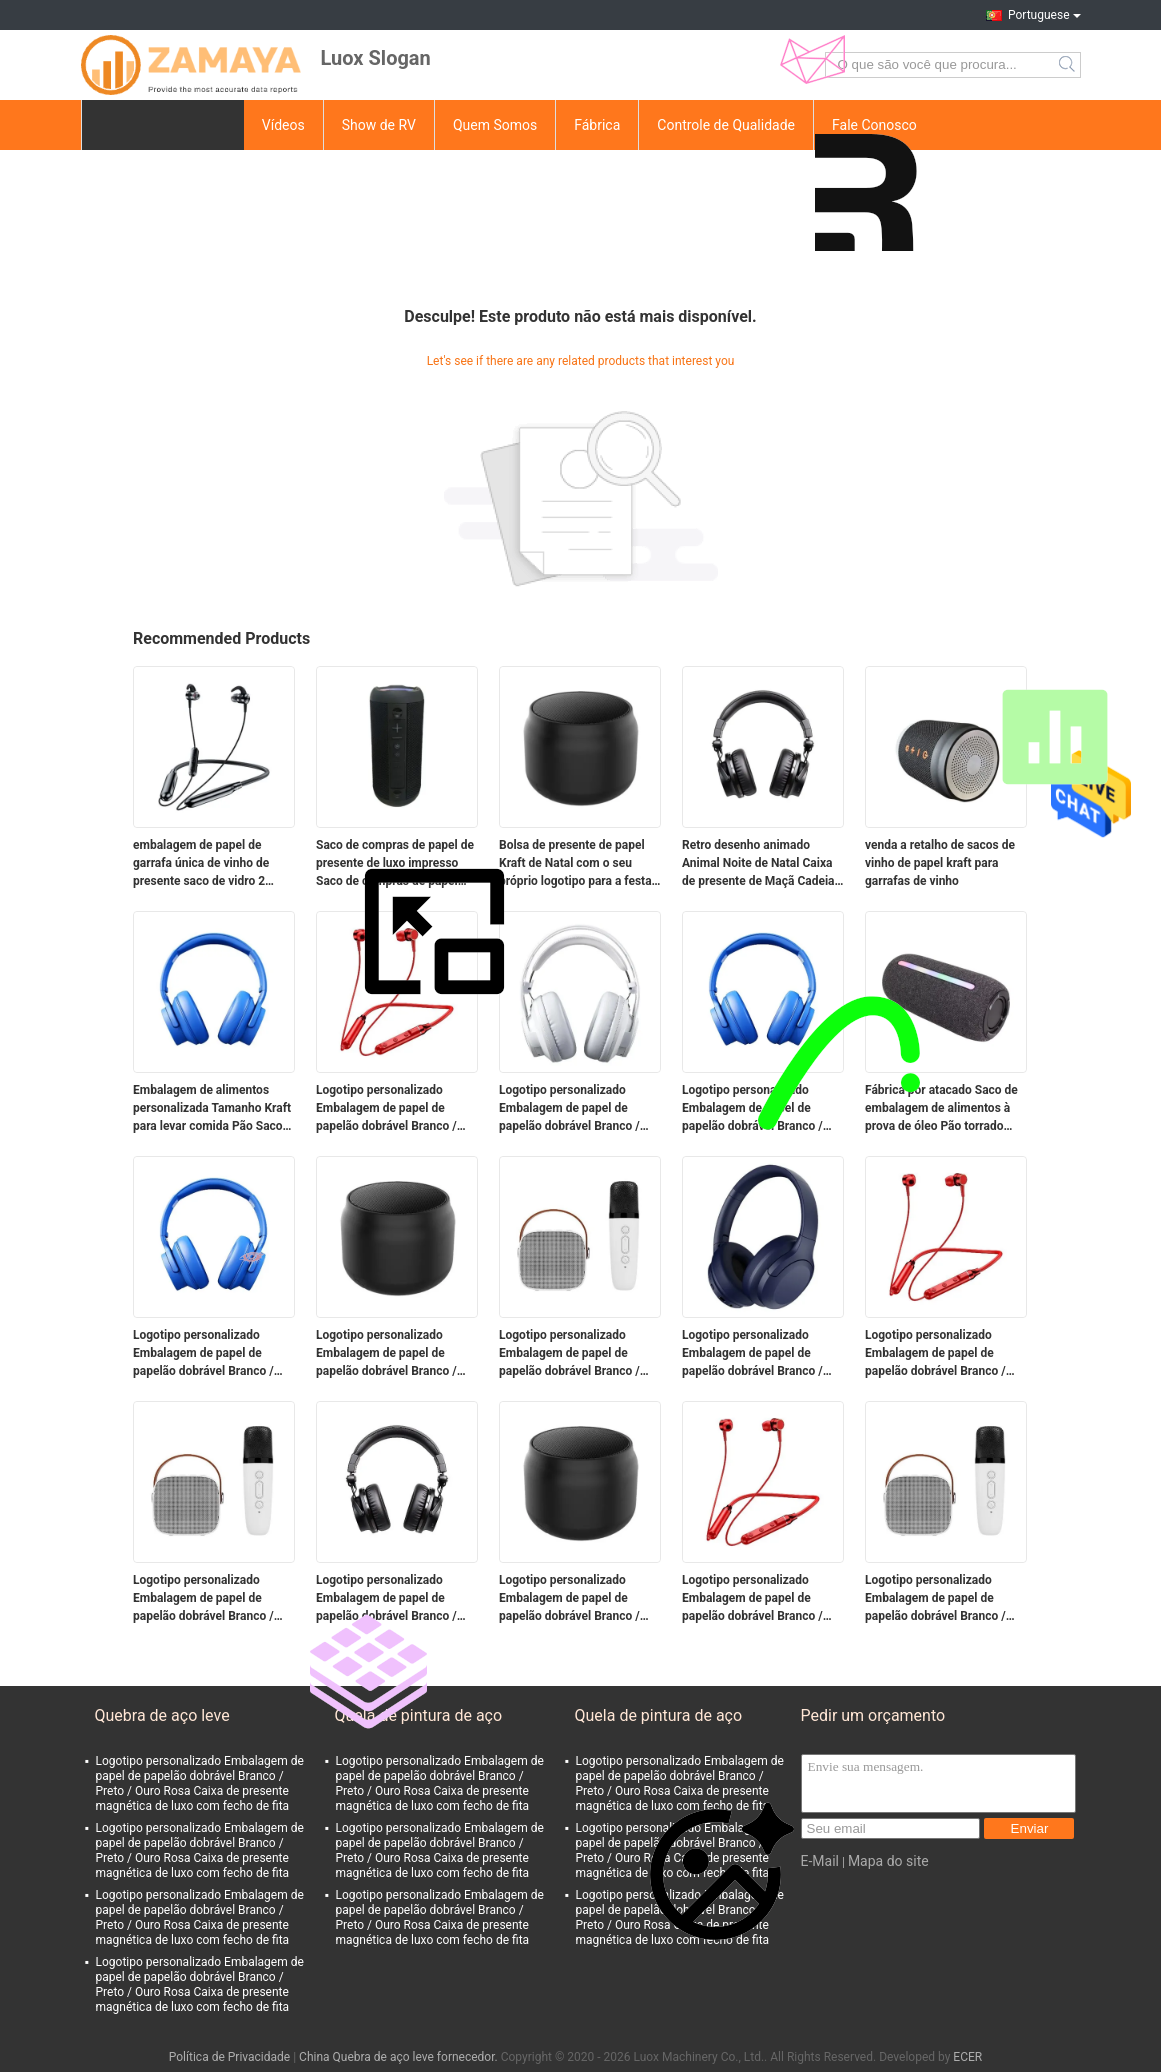 This screenshot has width=1161, height=2072. I want to click on generate AI-enhanced image, so click(715, 1874).